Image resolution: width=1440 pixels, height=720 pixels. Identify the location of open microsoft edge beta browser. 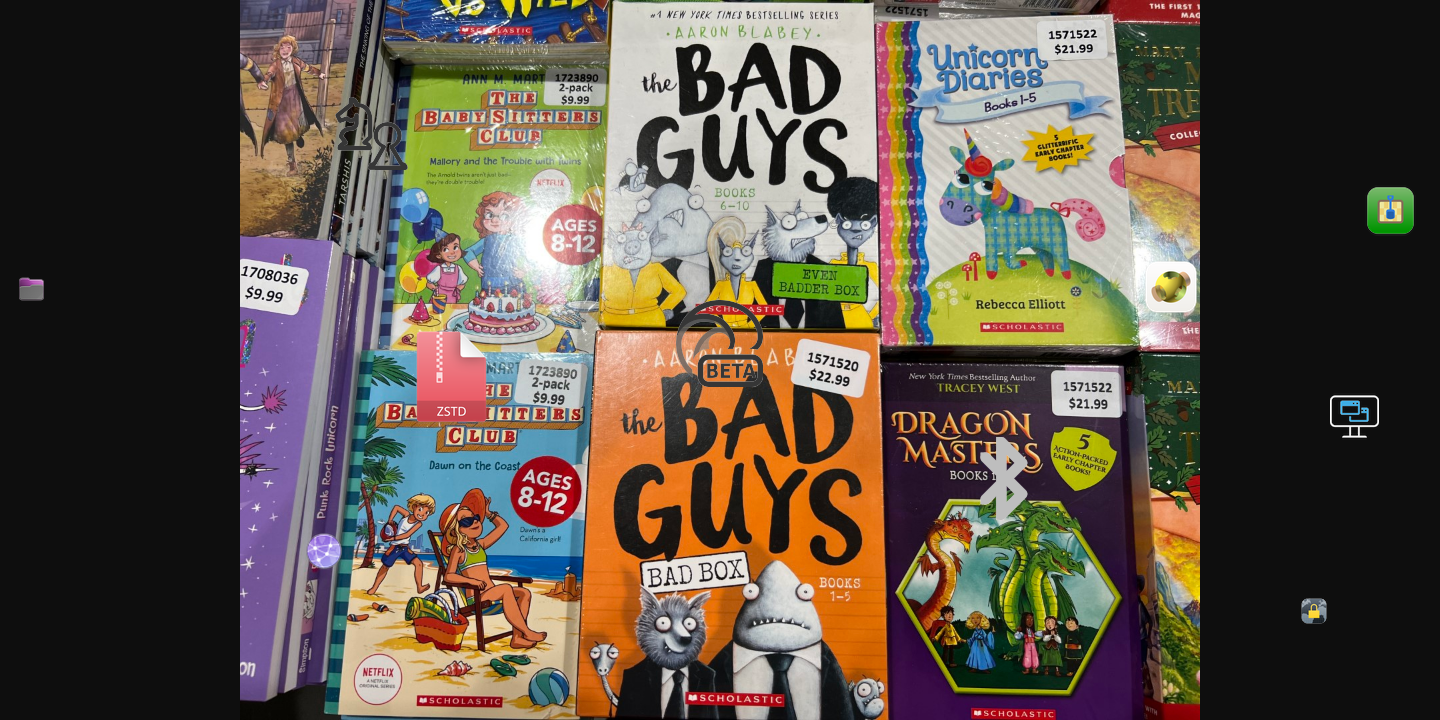
(719, 343).